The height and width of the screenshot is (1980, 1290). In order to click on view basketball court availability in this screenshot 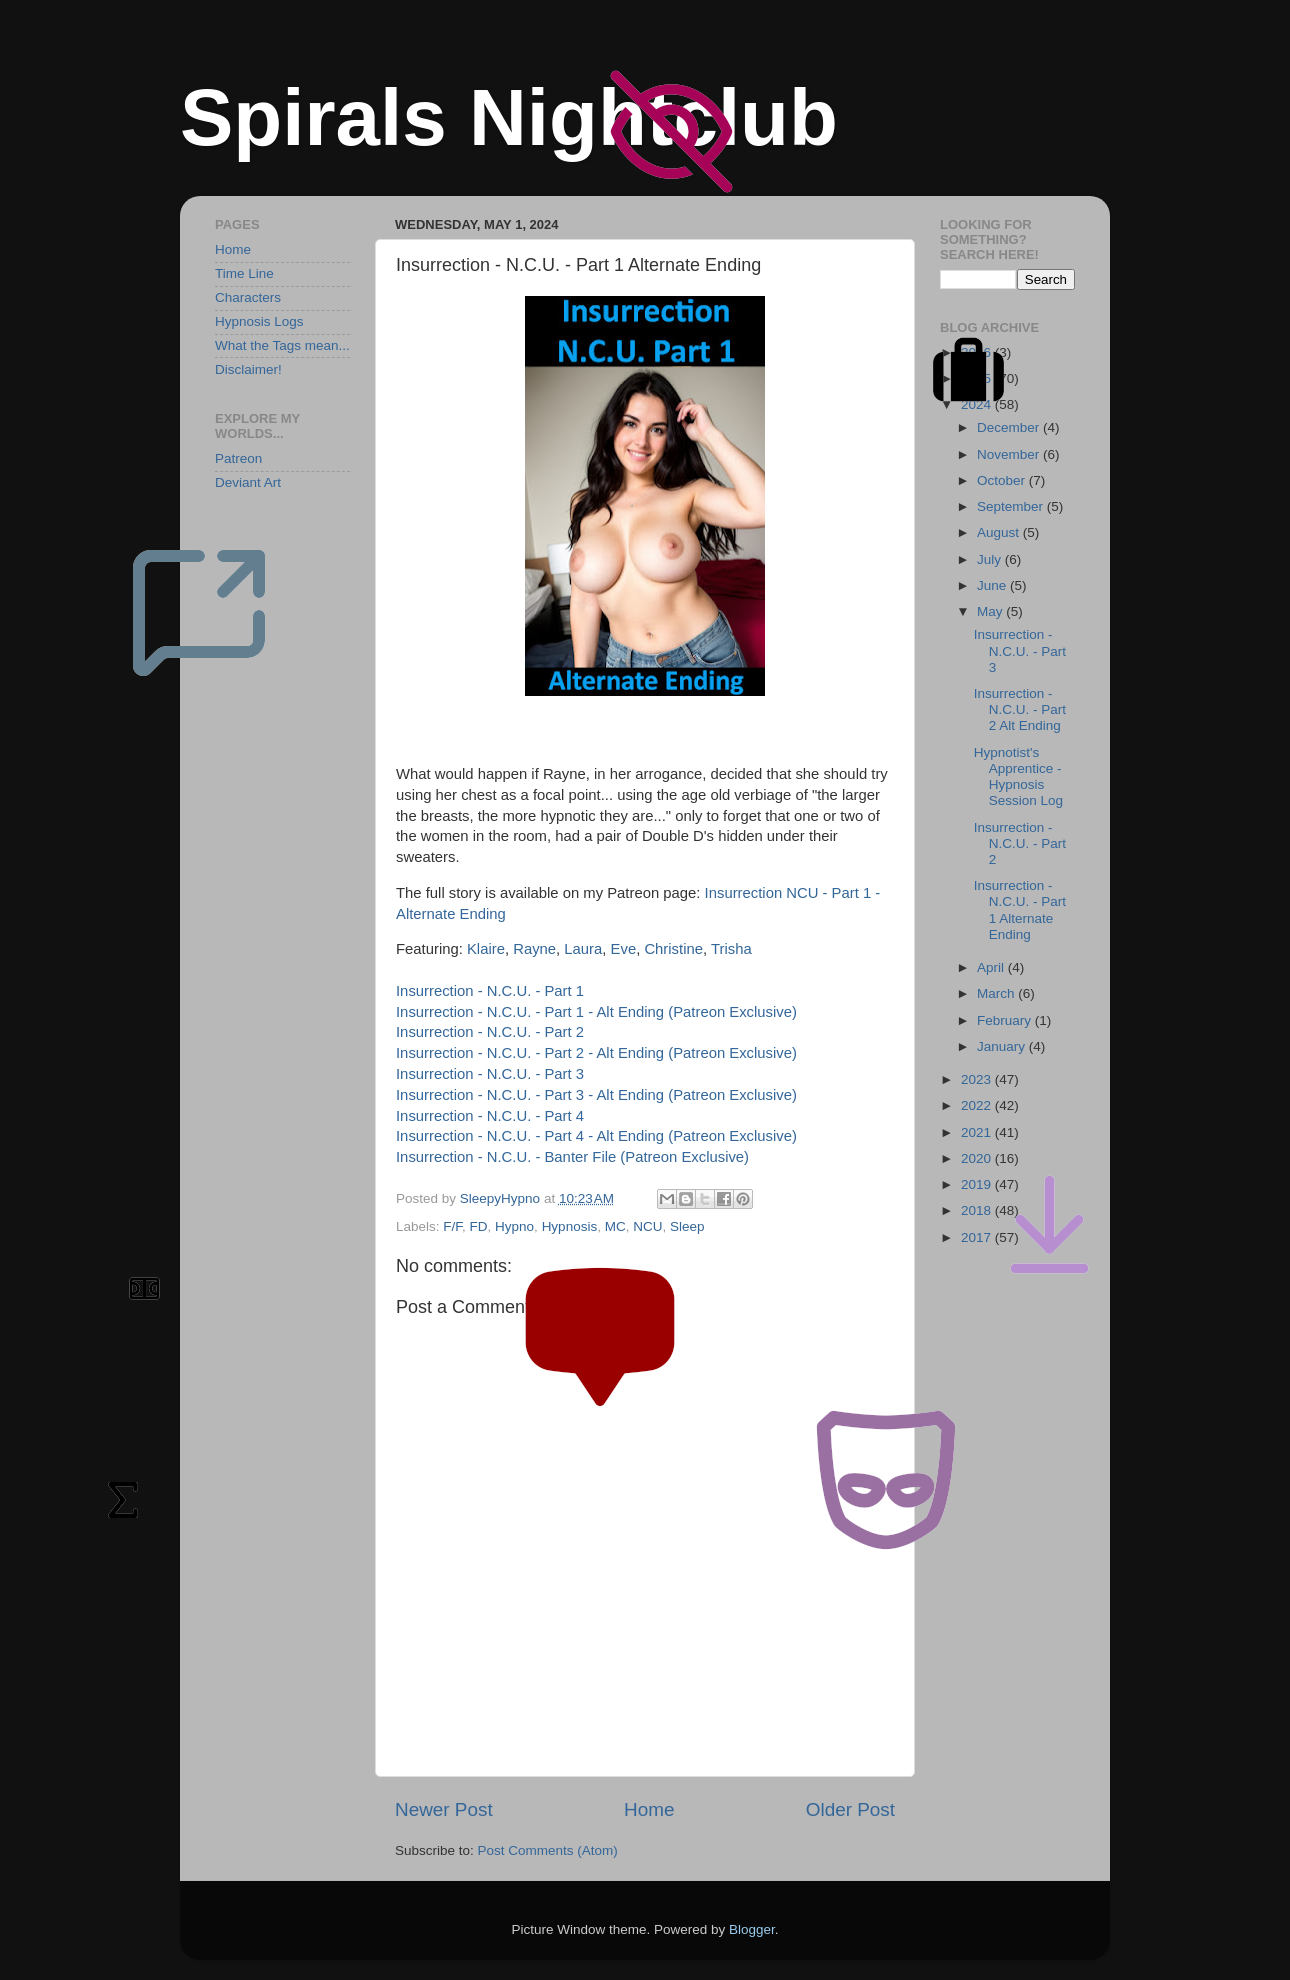, I will do `click(144, 1288)`.